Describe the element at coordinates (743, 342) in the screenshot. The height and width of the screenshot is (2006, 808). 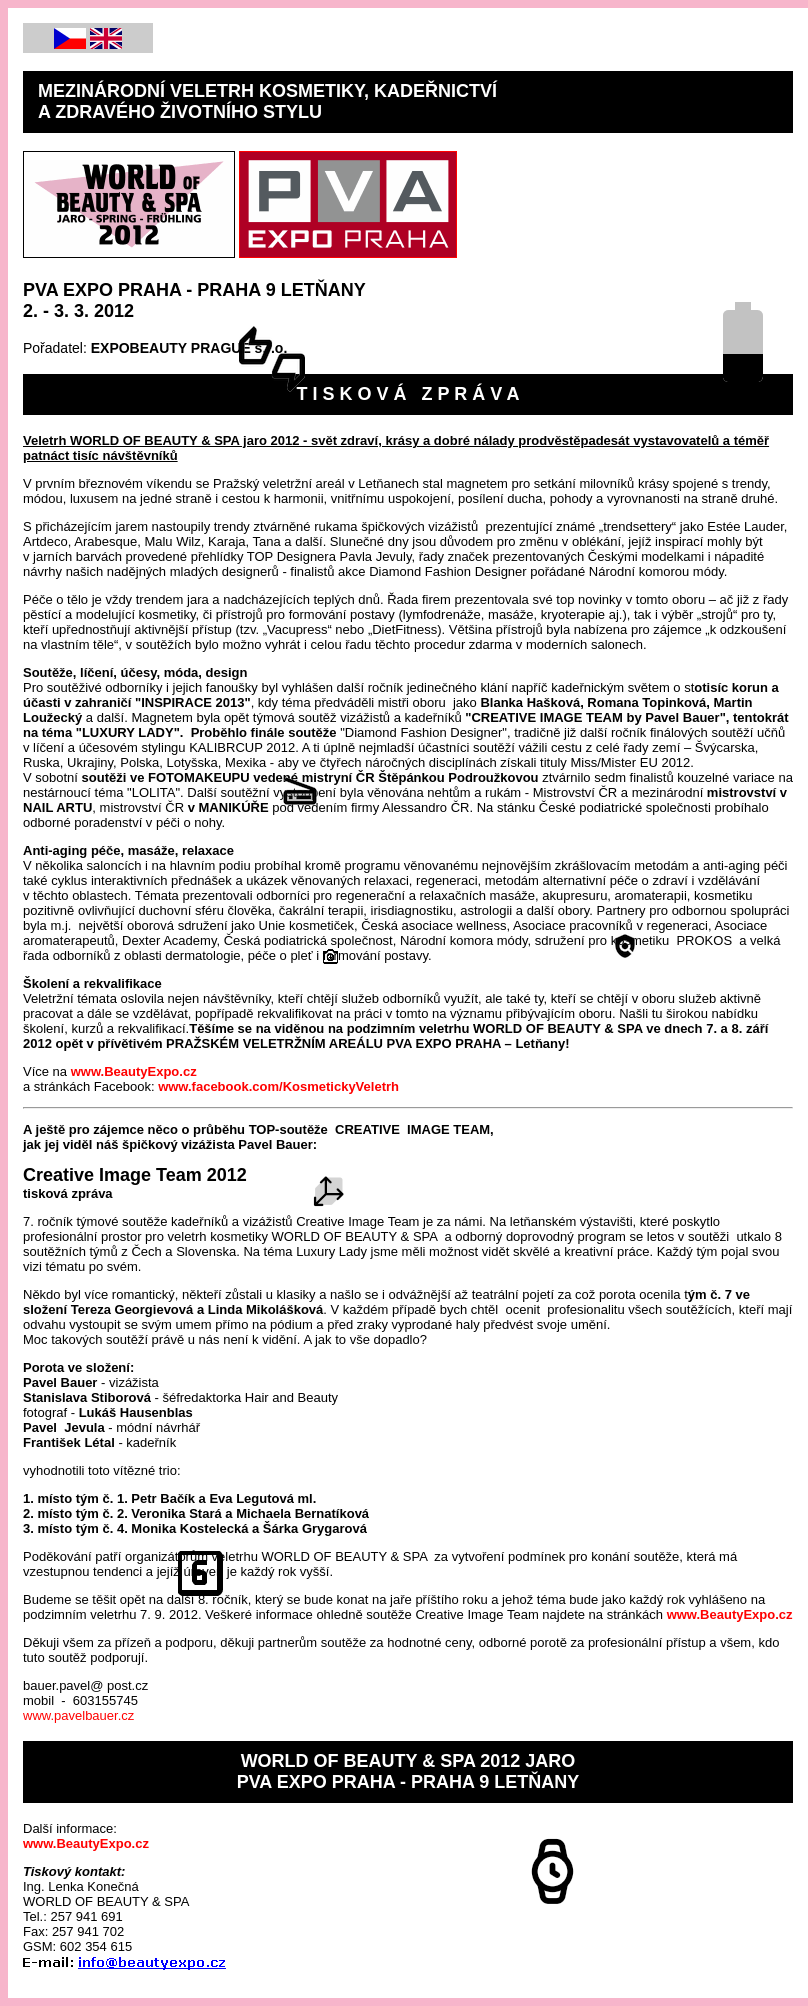
I see `indicates battery level at 30%` at that location.